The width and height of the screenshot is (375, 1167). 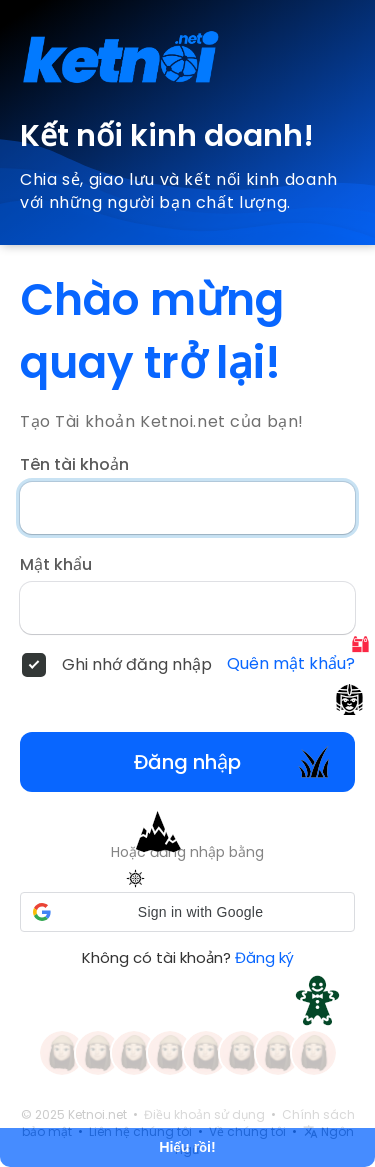 I want to click on access tools and utilities, so click(x=360, y=643).